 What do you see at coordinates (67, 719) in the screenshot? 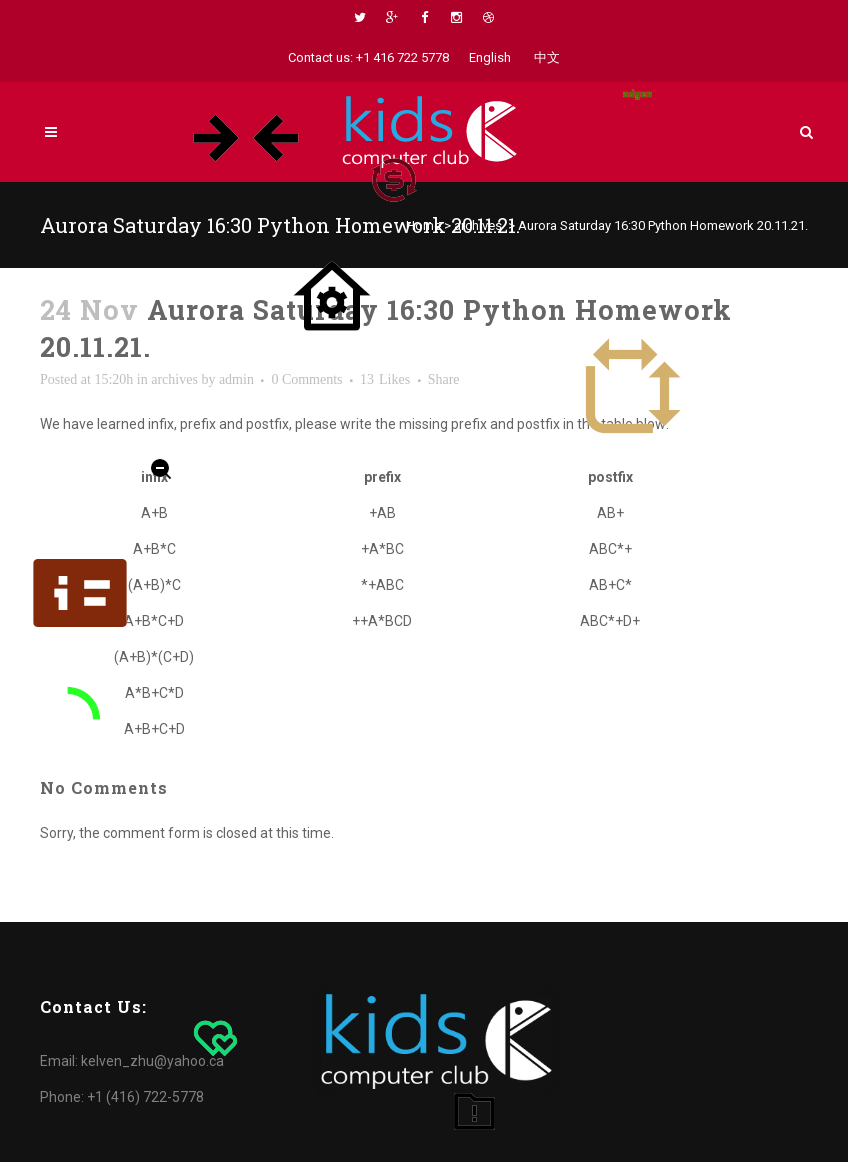
I see `indicates content is loading` at bounding box center [67, 719].